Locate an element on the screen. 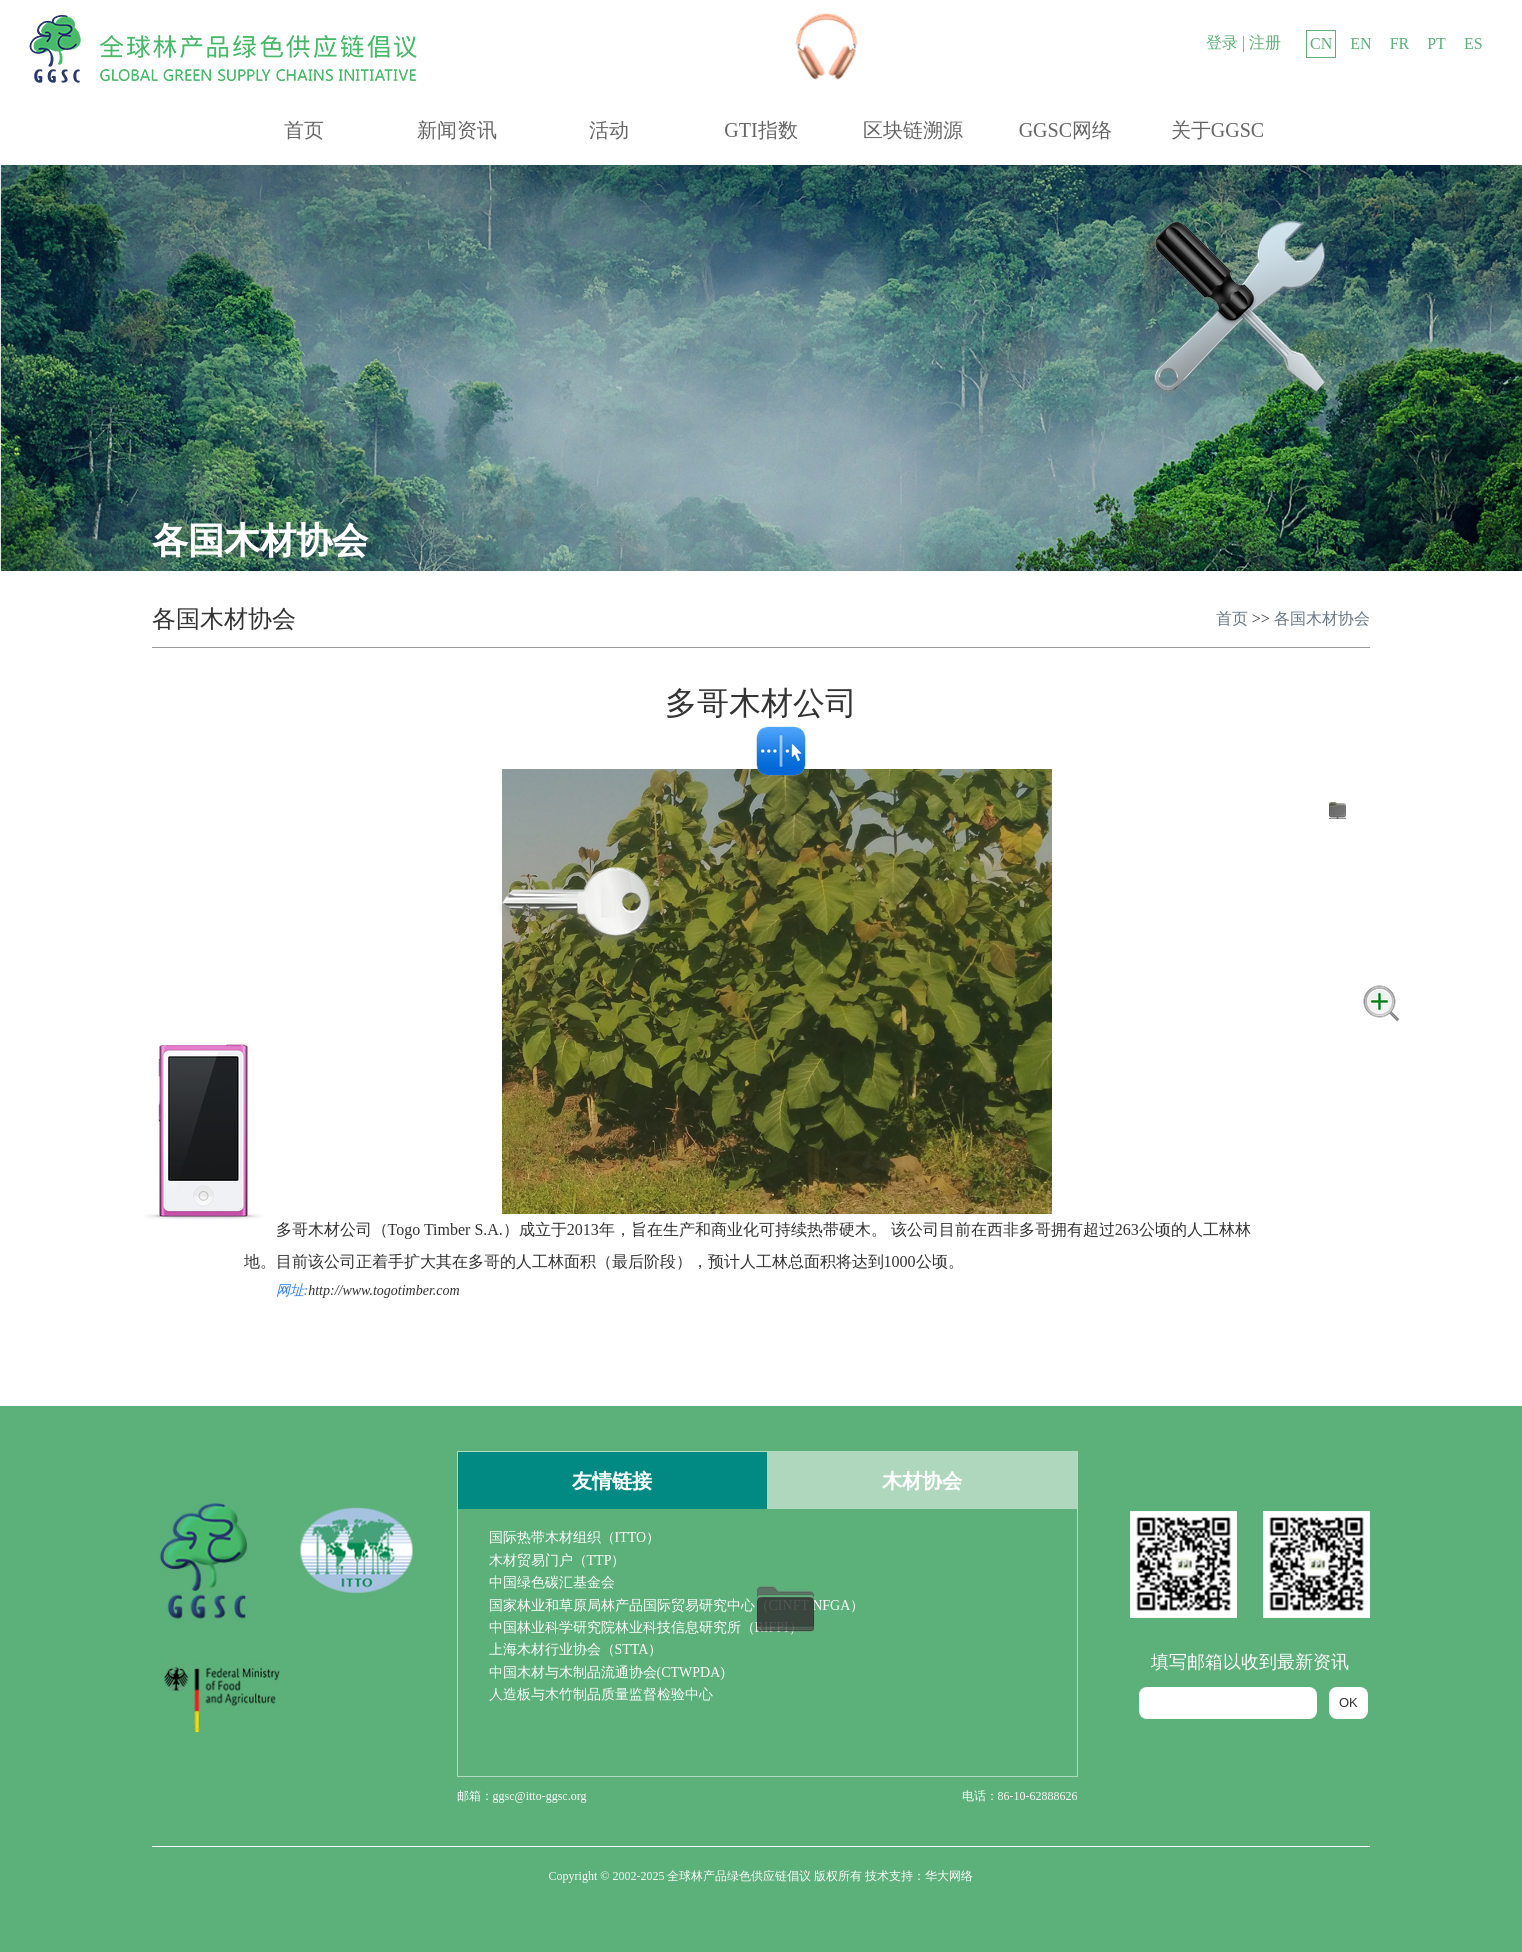  selected folder in mail sidebar is located at coordinates (785, 1608).